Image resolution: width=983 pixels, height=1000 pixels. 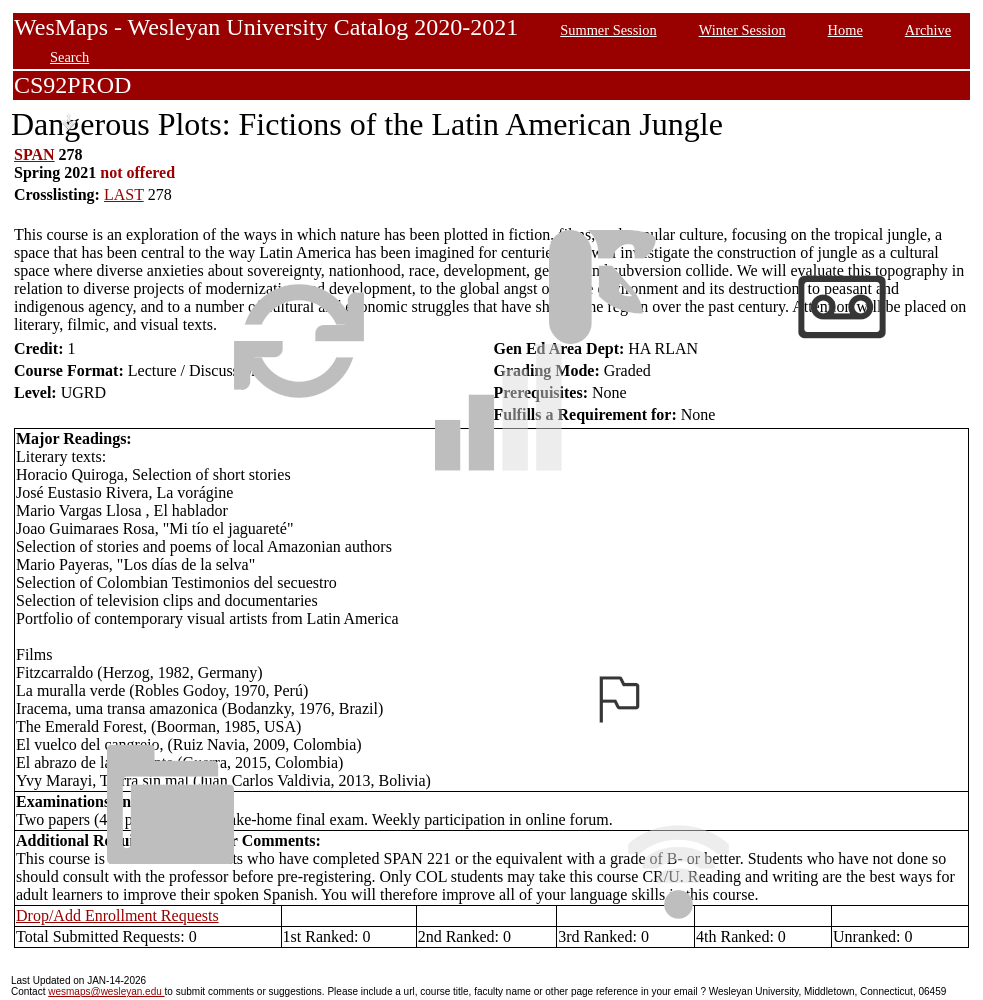 I want to click on indicates audio tape or cassette media, so click(x=842, y=307).